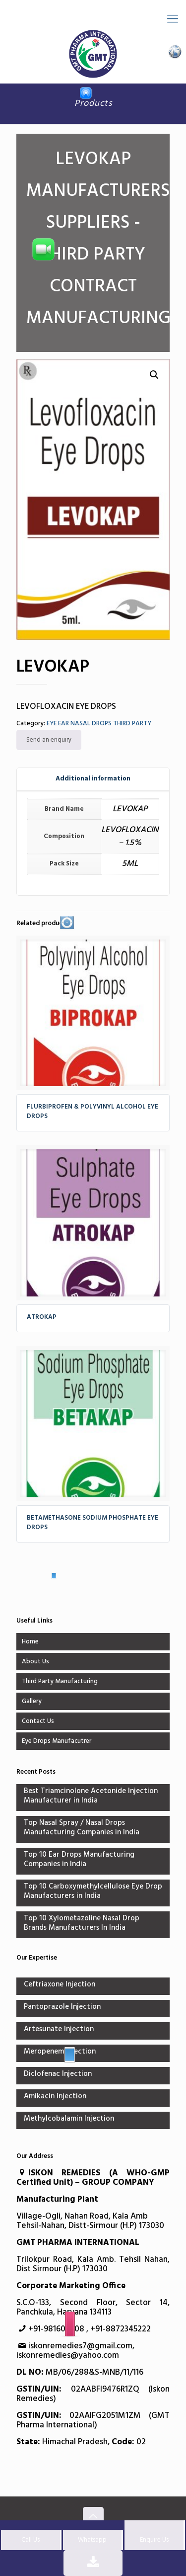 This screenshot has height=2576, width=186. I want to click on iPod shuffle device connected, so click(67, 923).